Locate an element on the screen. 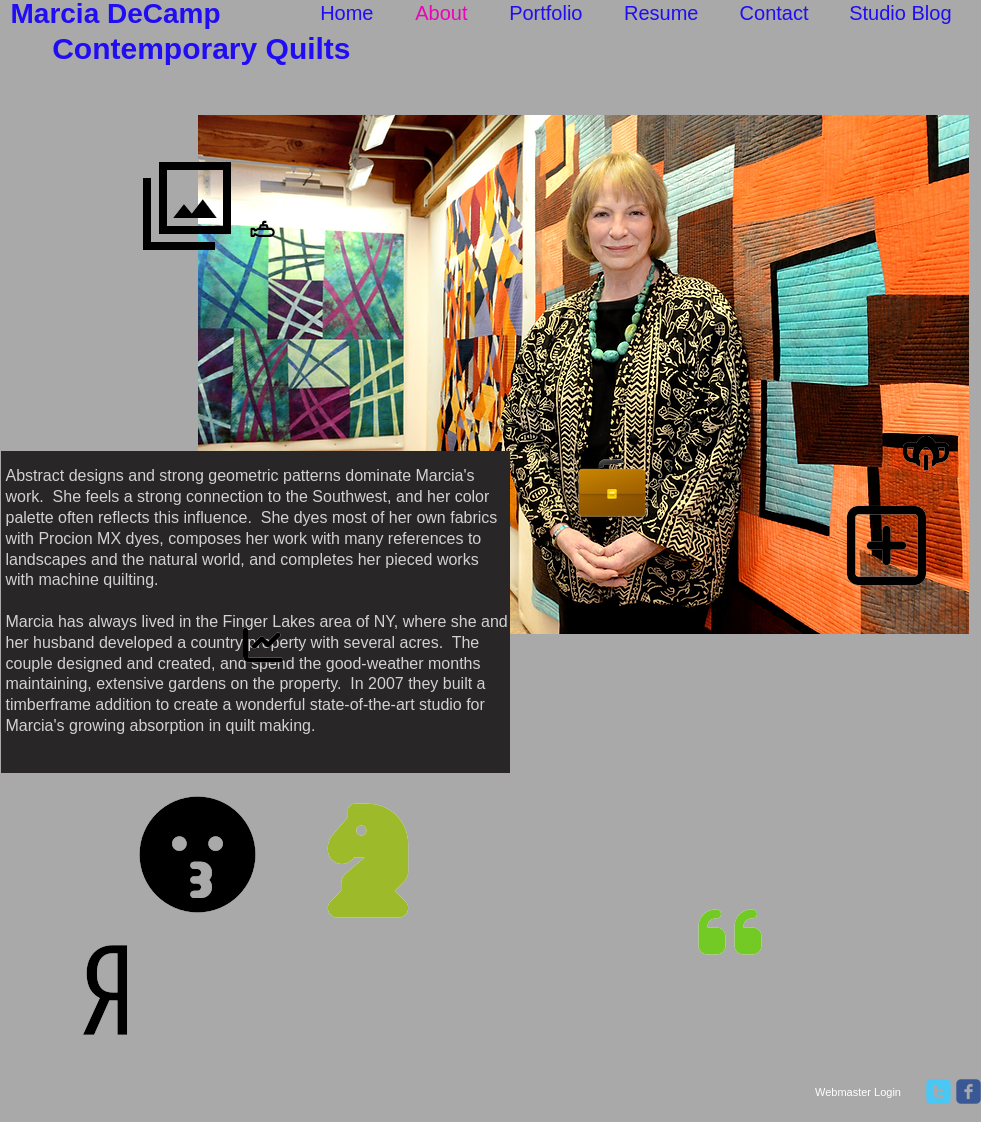  access work or business files is located at coordinates (612, 488).